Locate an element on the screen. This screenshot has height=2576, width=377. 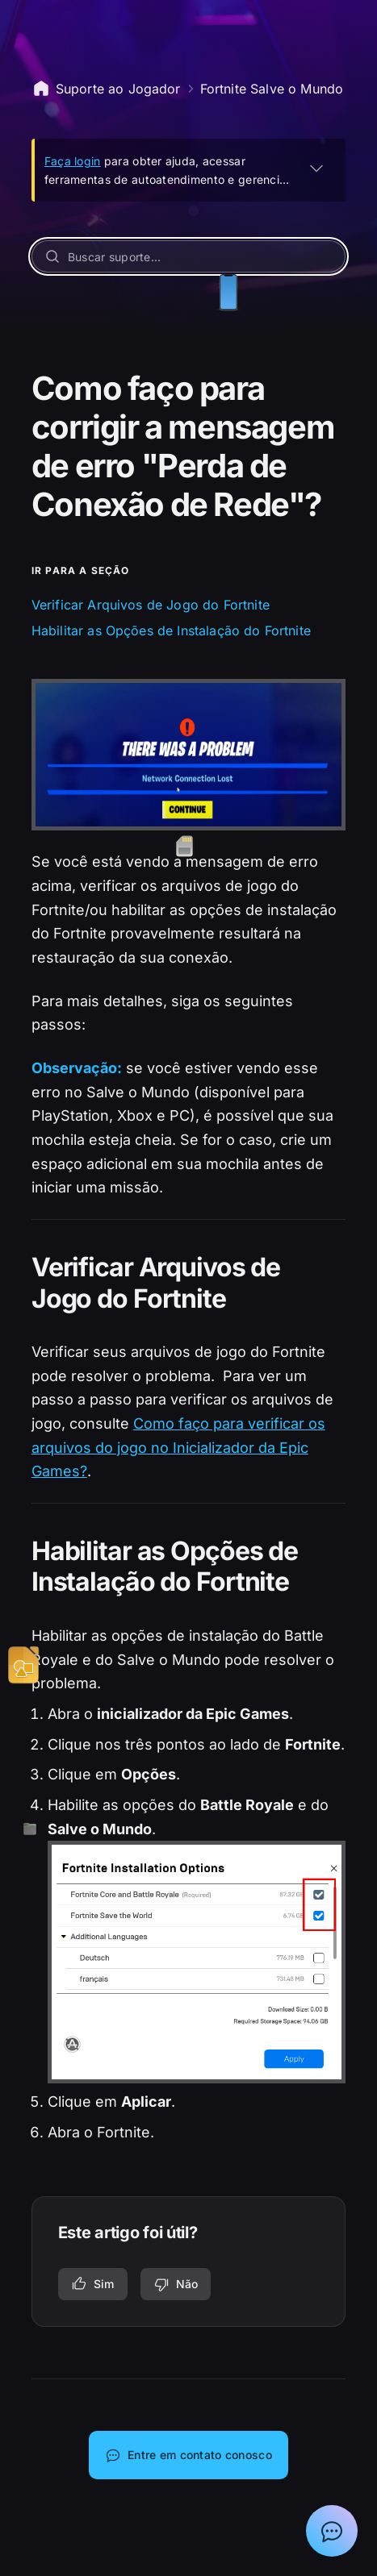
open the software update notifier app is located at coordinates (72, 2044).